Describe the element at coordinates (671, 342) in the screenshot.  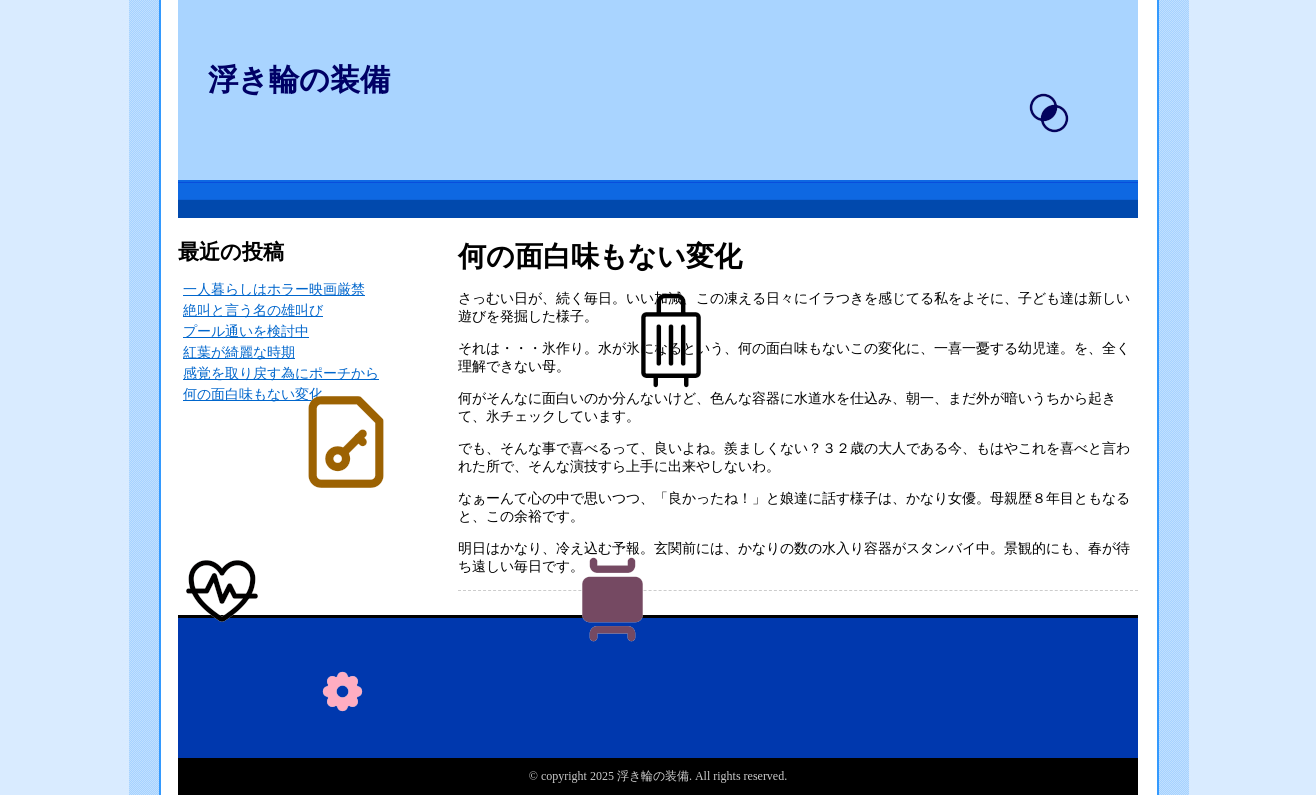
I see `manage travel or trip details` at that location.